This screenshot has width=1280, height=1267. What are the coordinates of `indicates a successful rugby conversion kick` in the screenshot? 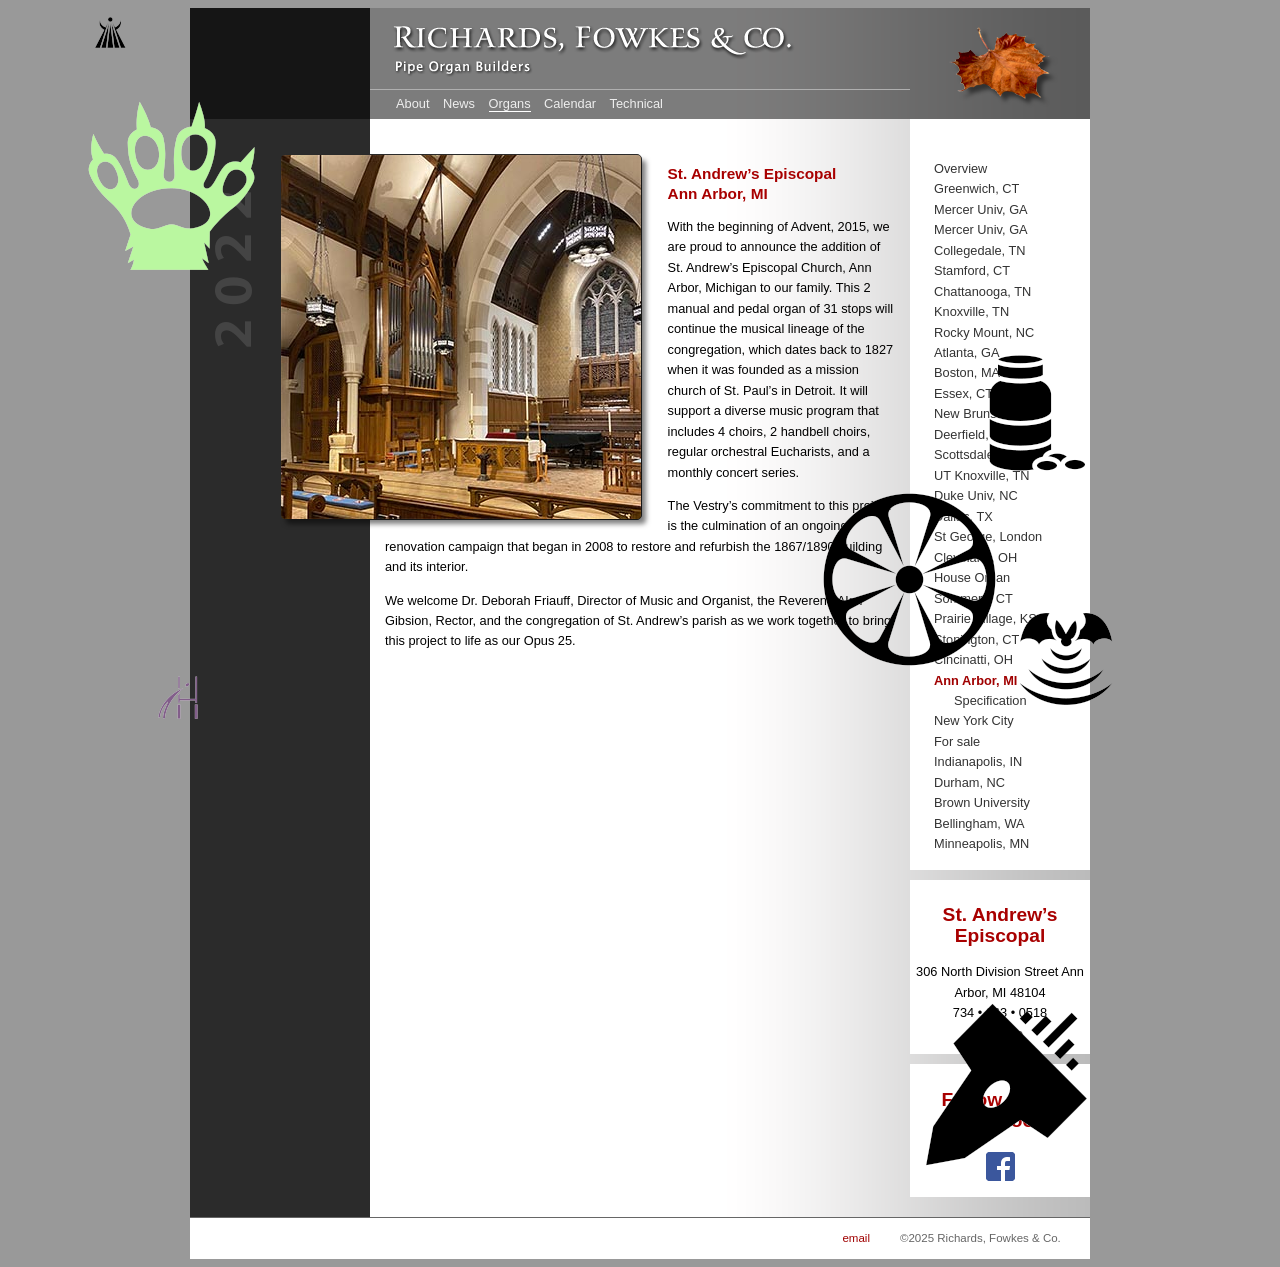 It's located at (179, 698).